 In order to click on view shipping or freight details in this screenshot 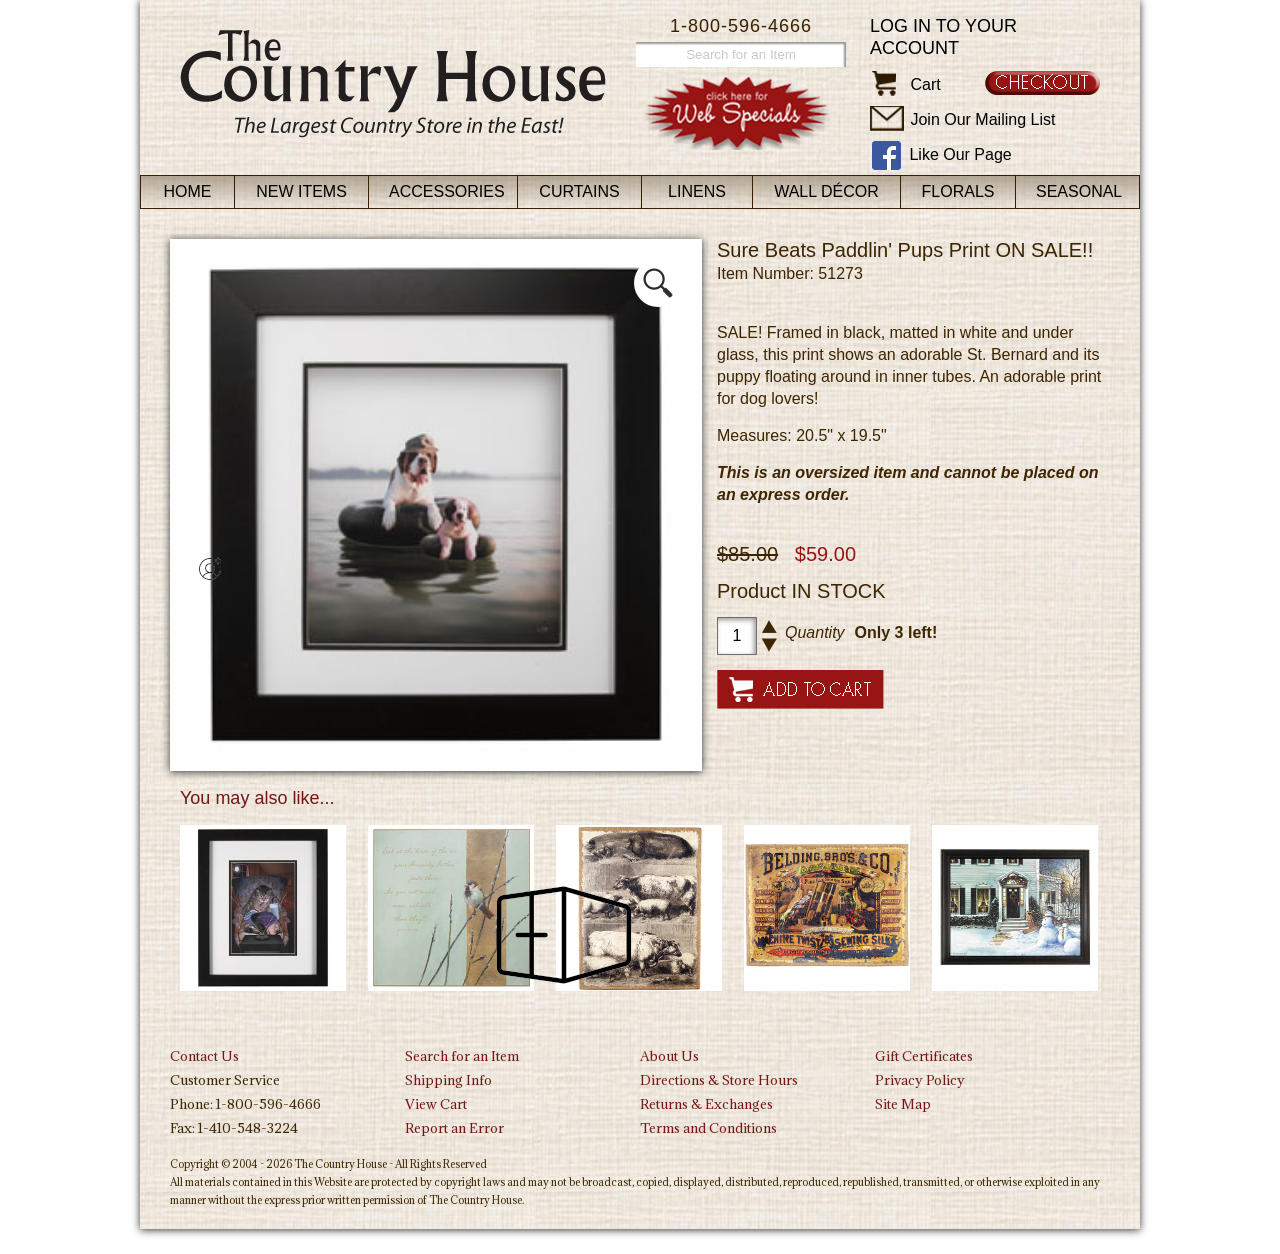, I will do `click(564, 935)`.